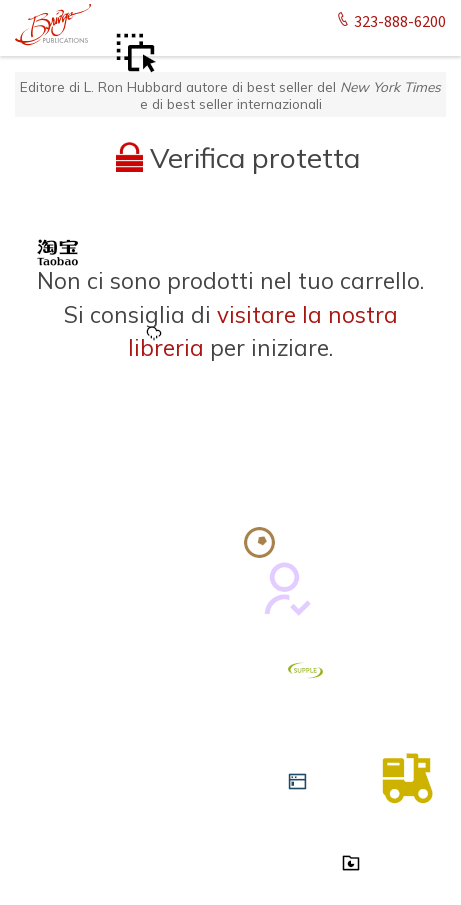 The image size is (461, 905). What do you see at coordinates (154, 333) in the screenshot?
I see `indicates rainy or showery weather conditions` at bounding box center [154, 333].